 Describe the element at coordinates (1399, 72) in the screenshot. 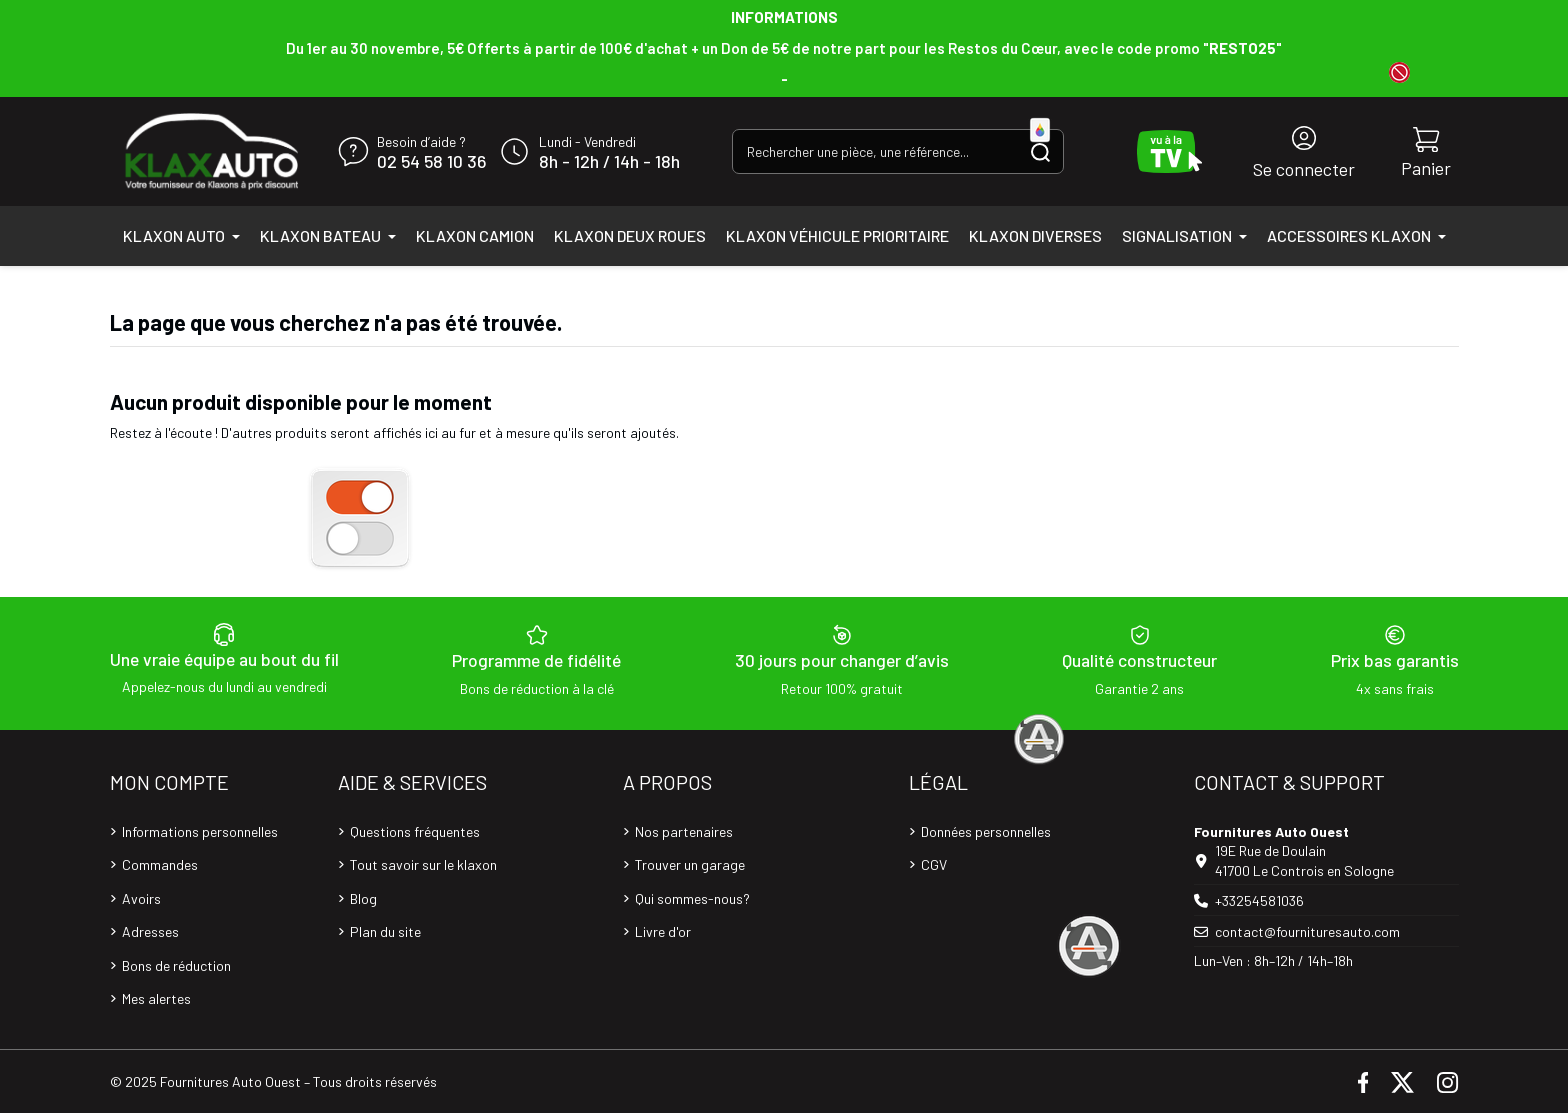

I see `clear or delete text from an input field` at that location.